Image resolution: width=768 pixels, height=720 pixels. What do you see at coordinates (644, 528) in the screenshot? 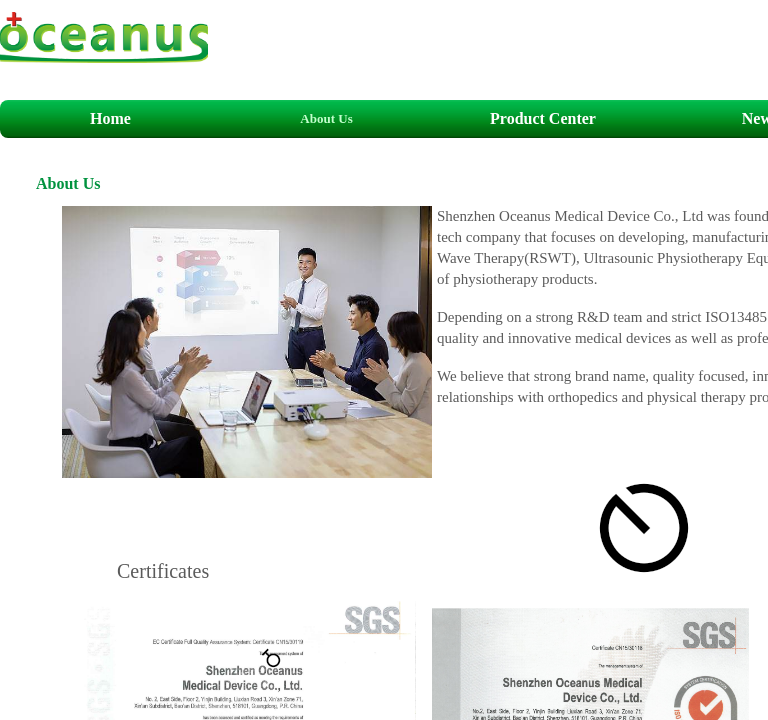
I see `scan a QR code or barcode` at bounding box center [644, 528].